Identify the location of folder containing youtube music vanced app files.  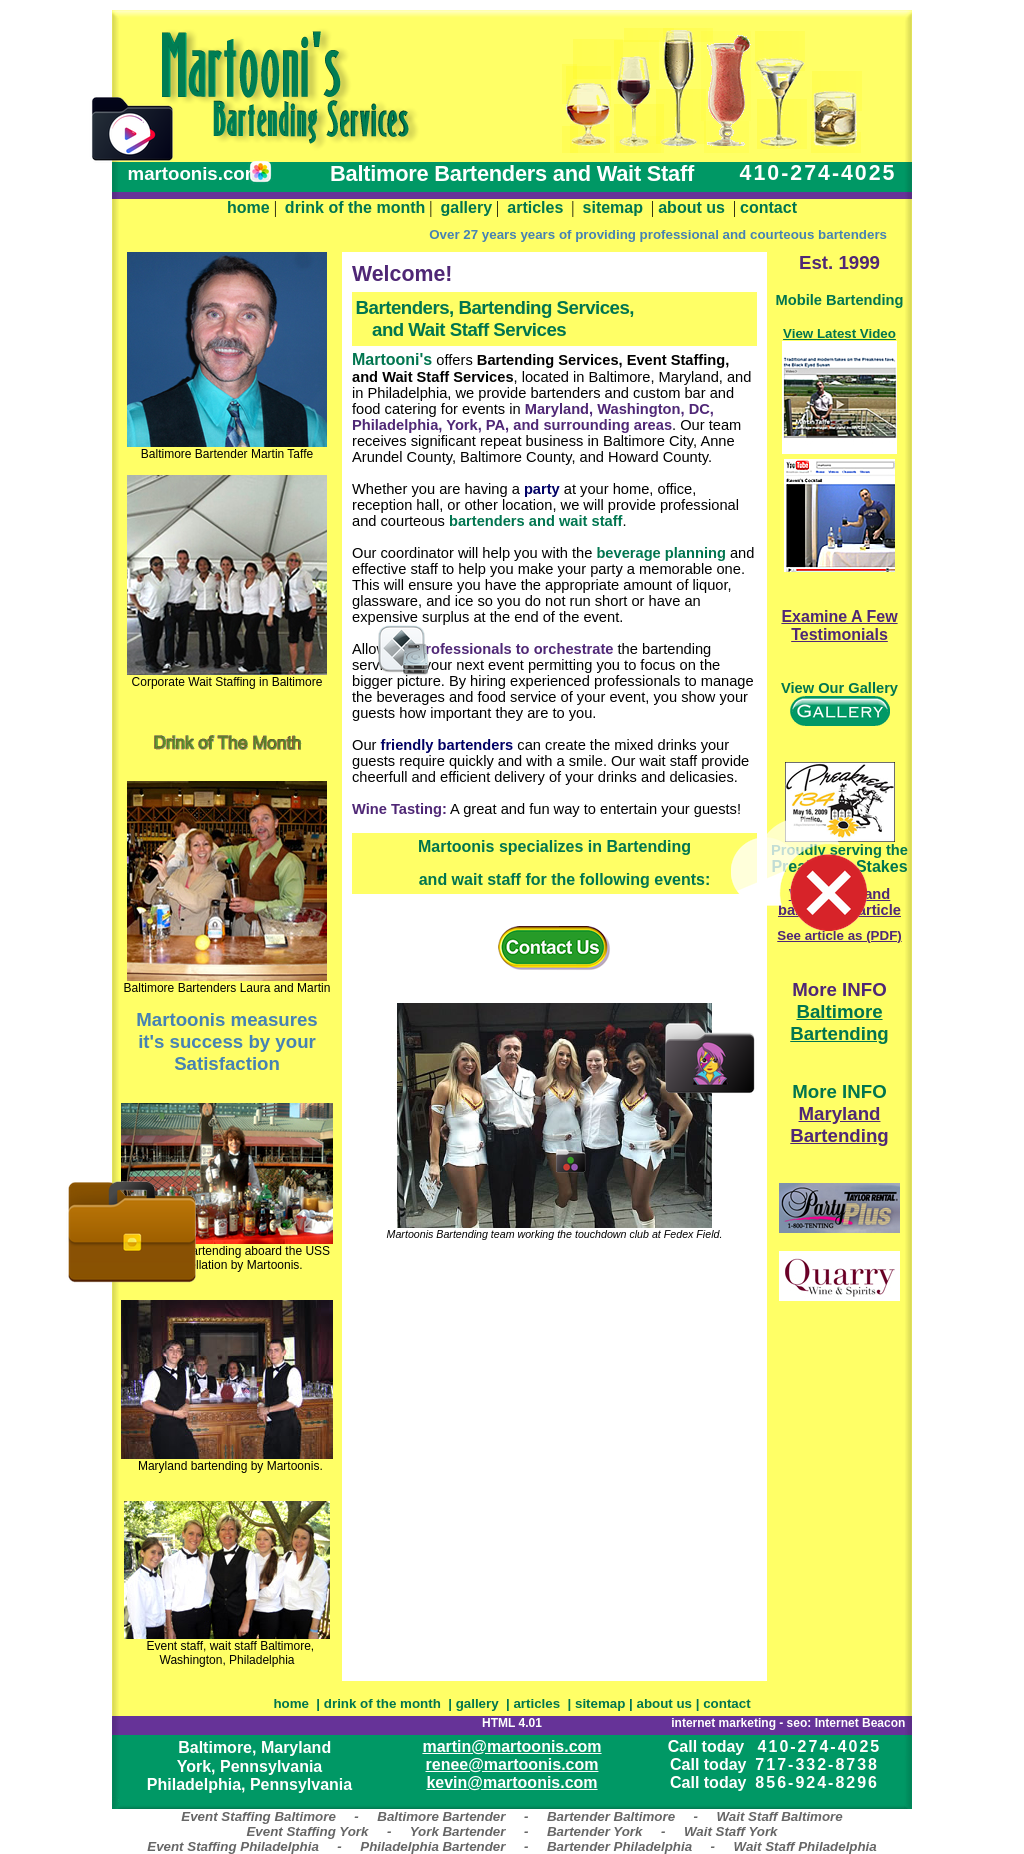
(132, 131).